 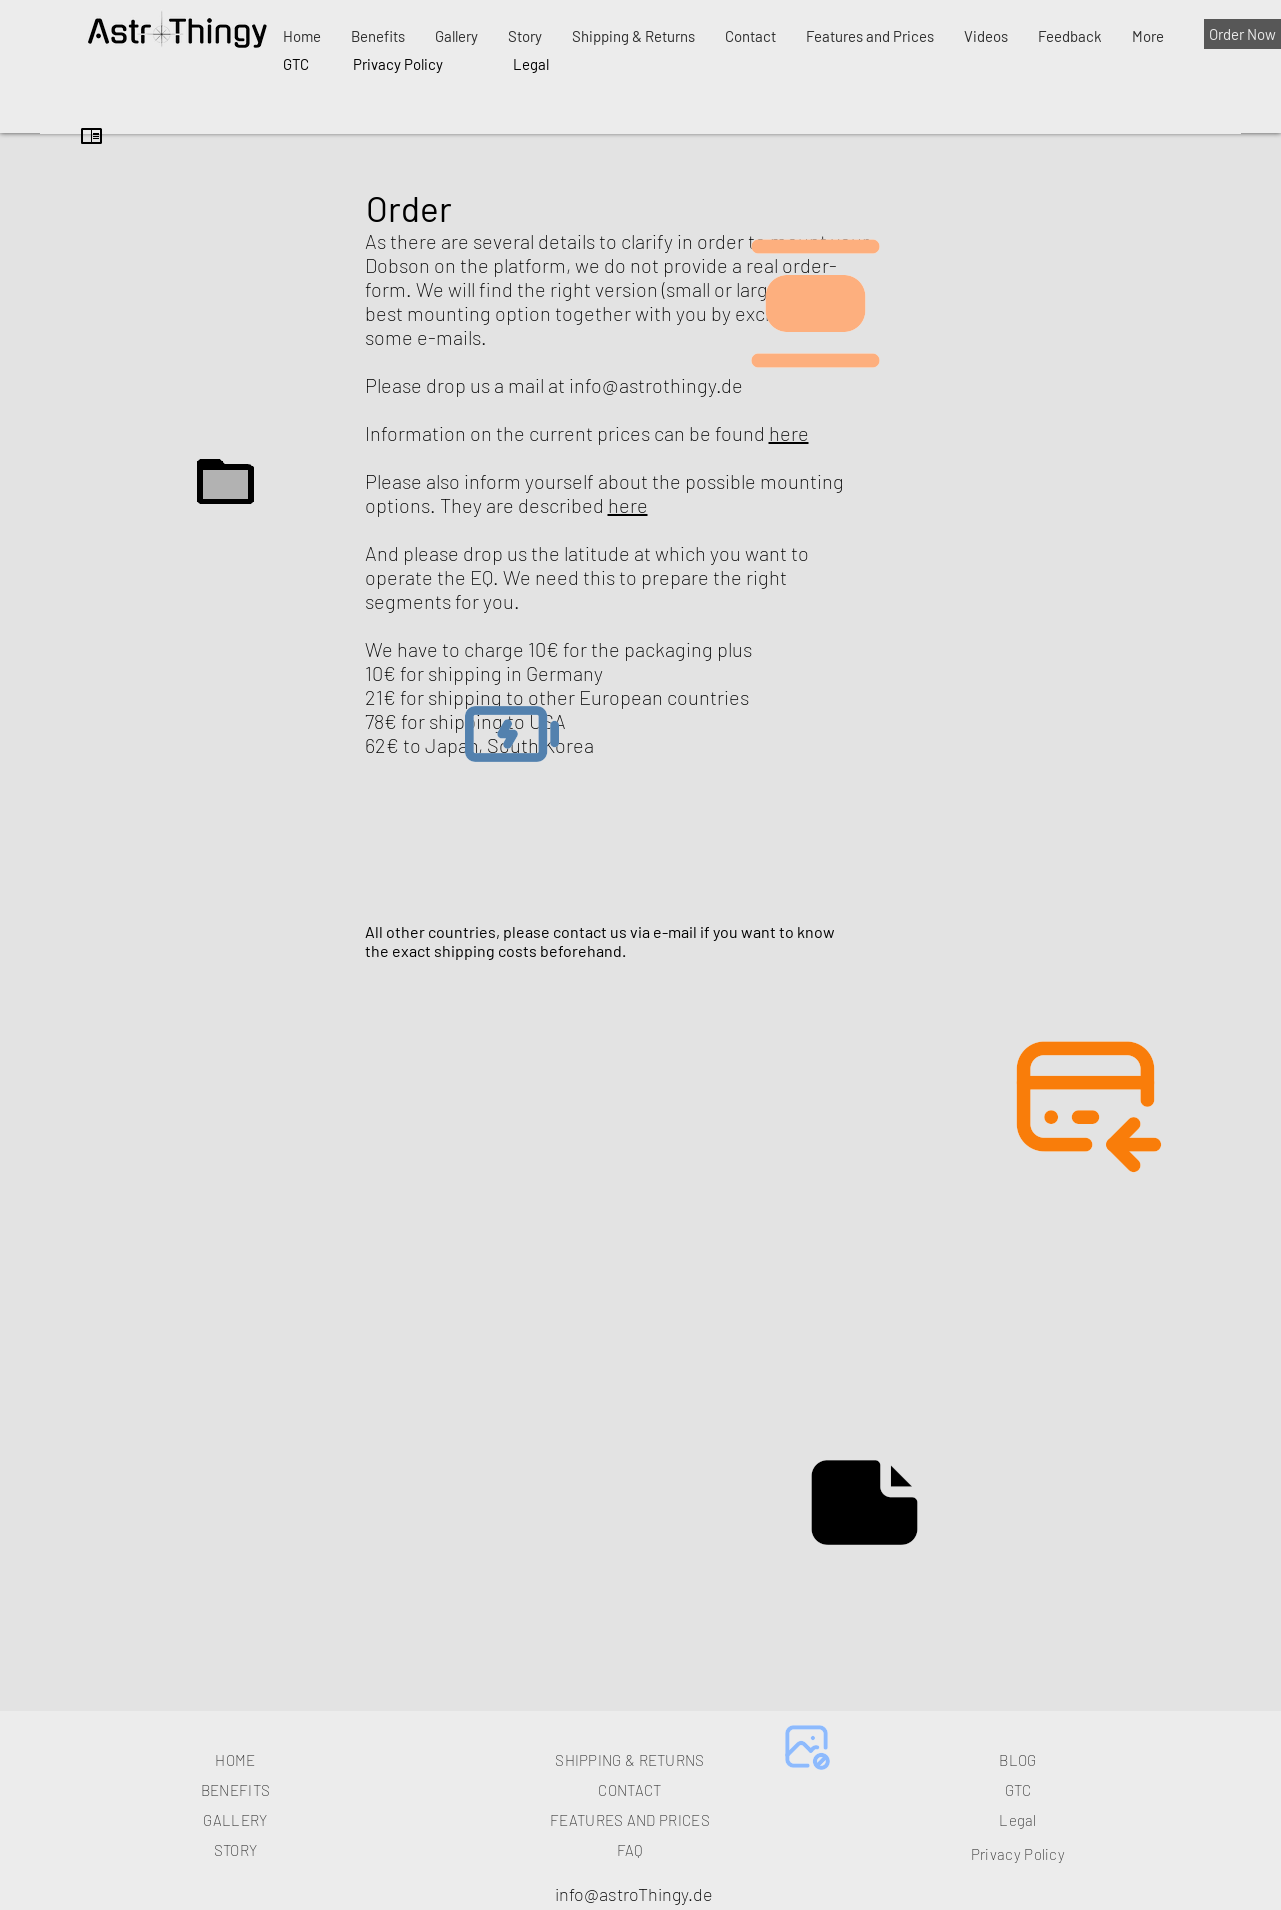 I want to click on request a refund to your card, so click(x=1085, y=1096).